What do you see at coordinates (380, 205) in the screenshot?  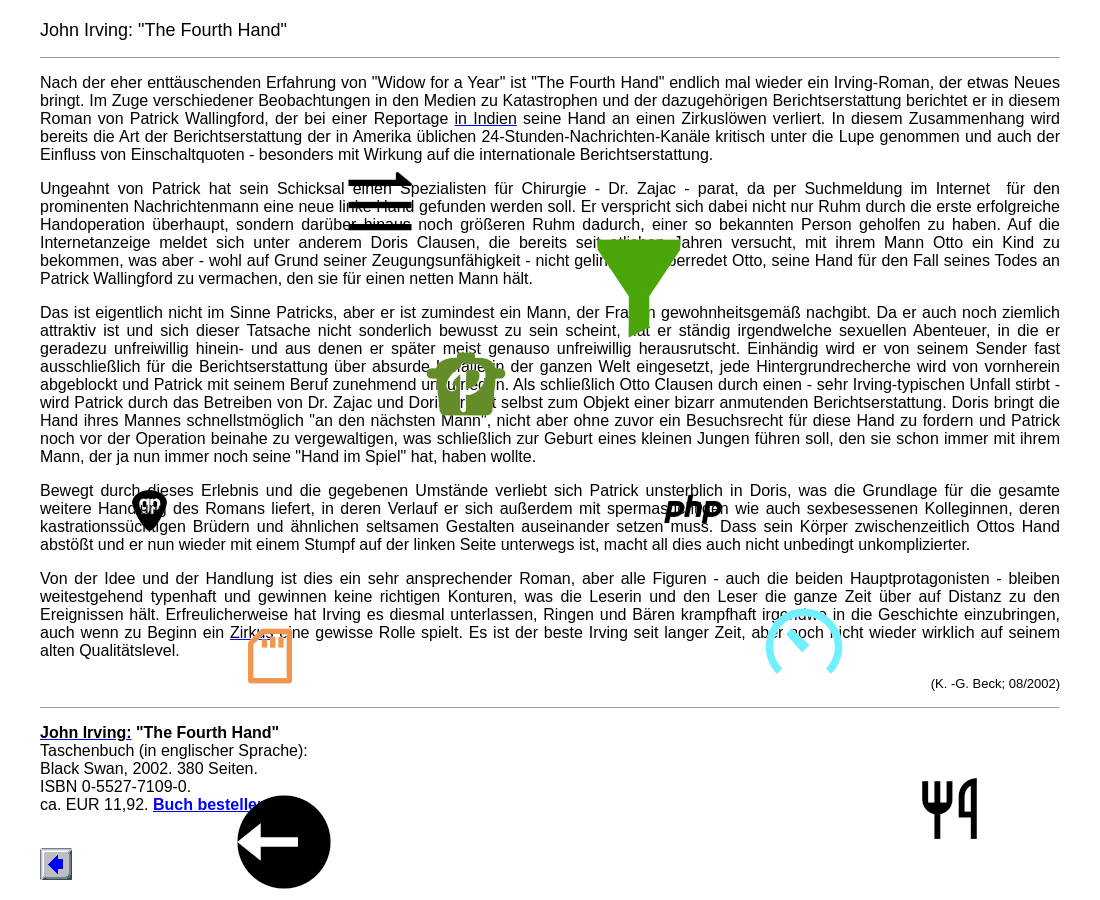 I see `play items in sequential order` at bounding box center [380, 205].